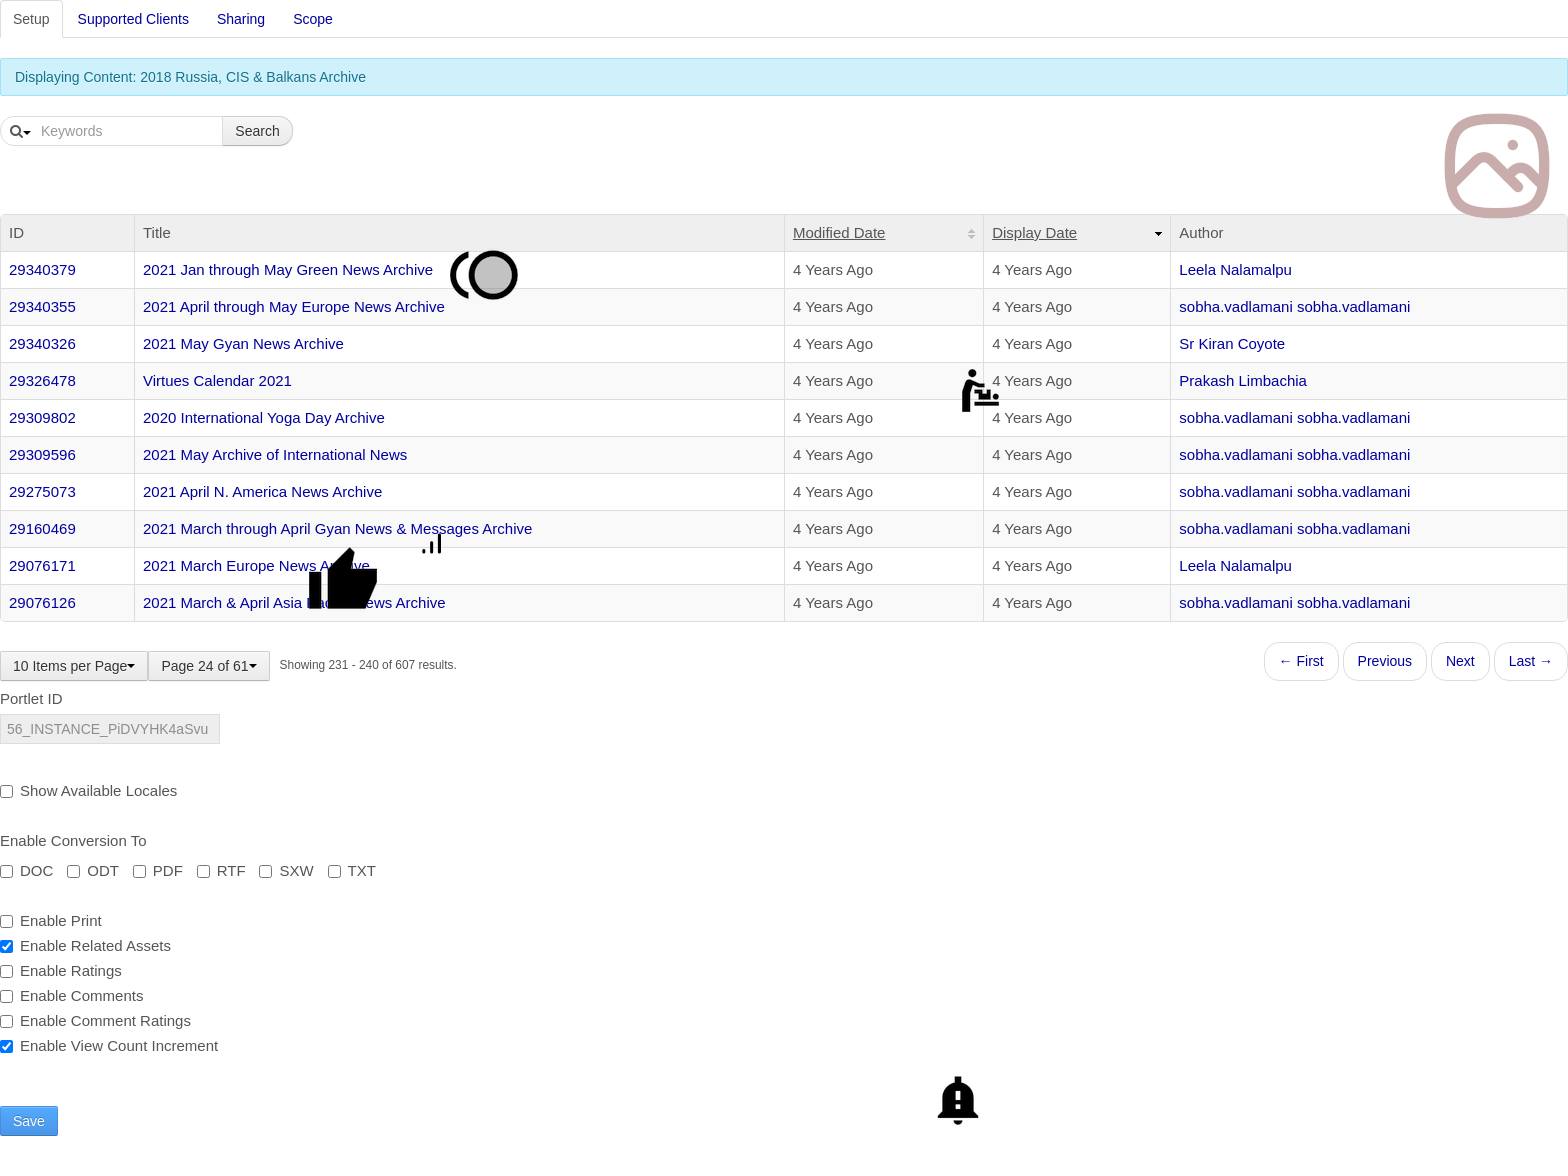  Describe the element at coordinates (1497, 166) in the screenshot. I see `view photo gallery` at that location.